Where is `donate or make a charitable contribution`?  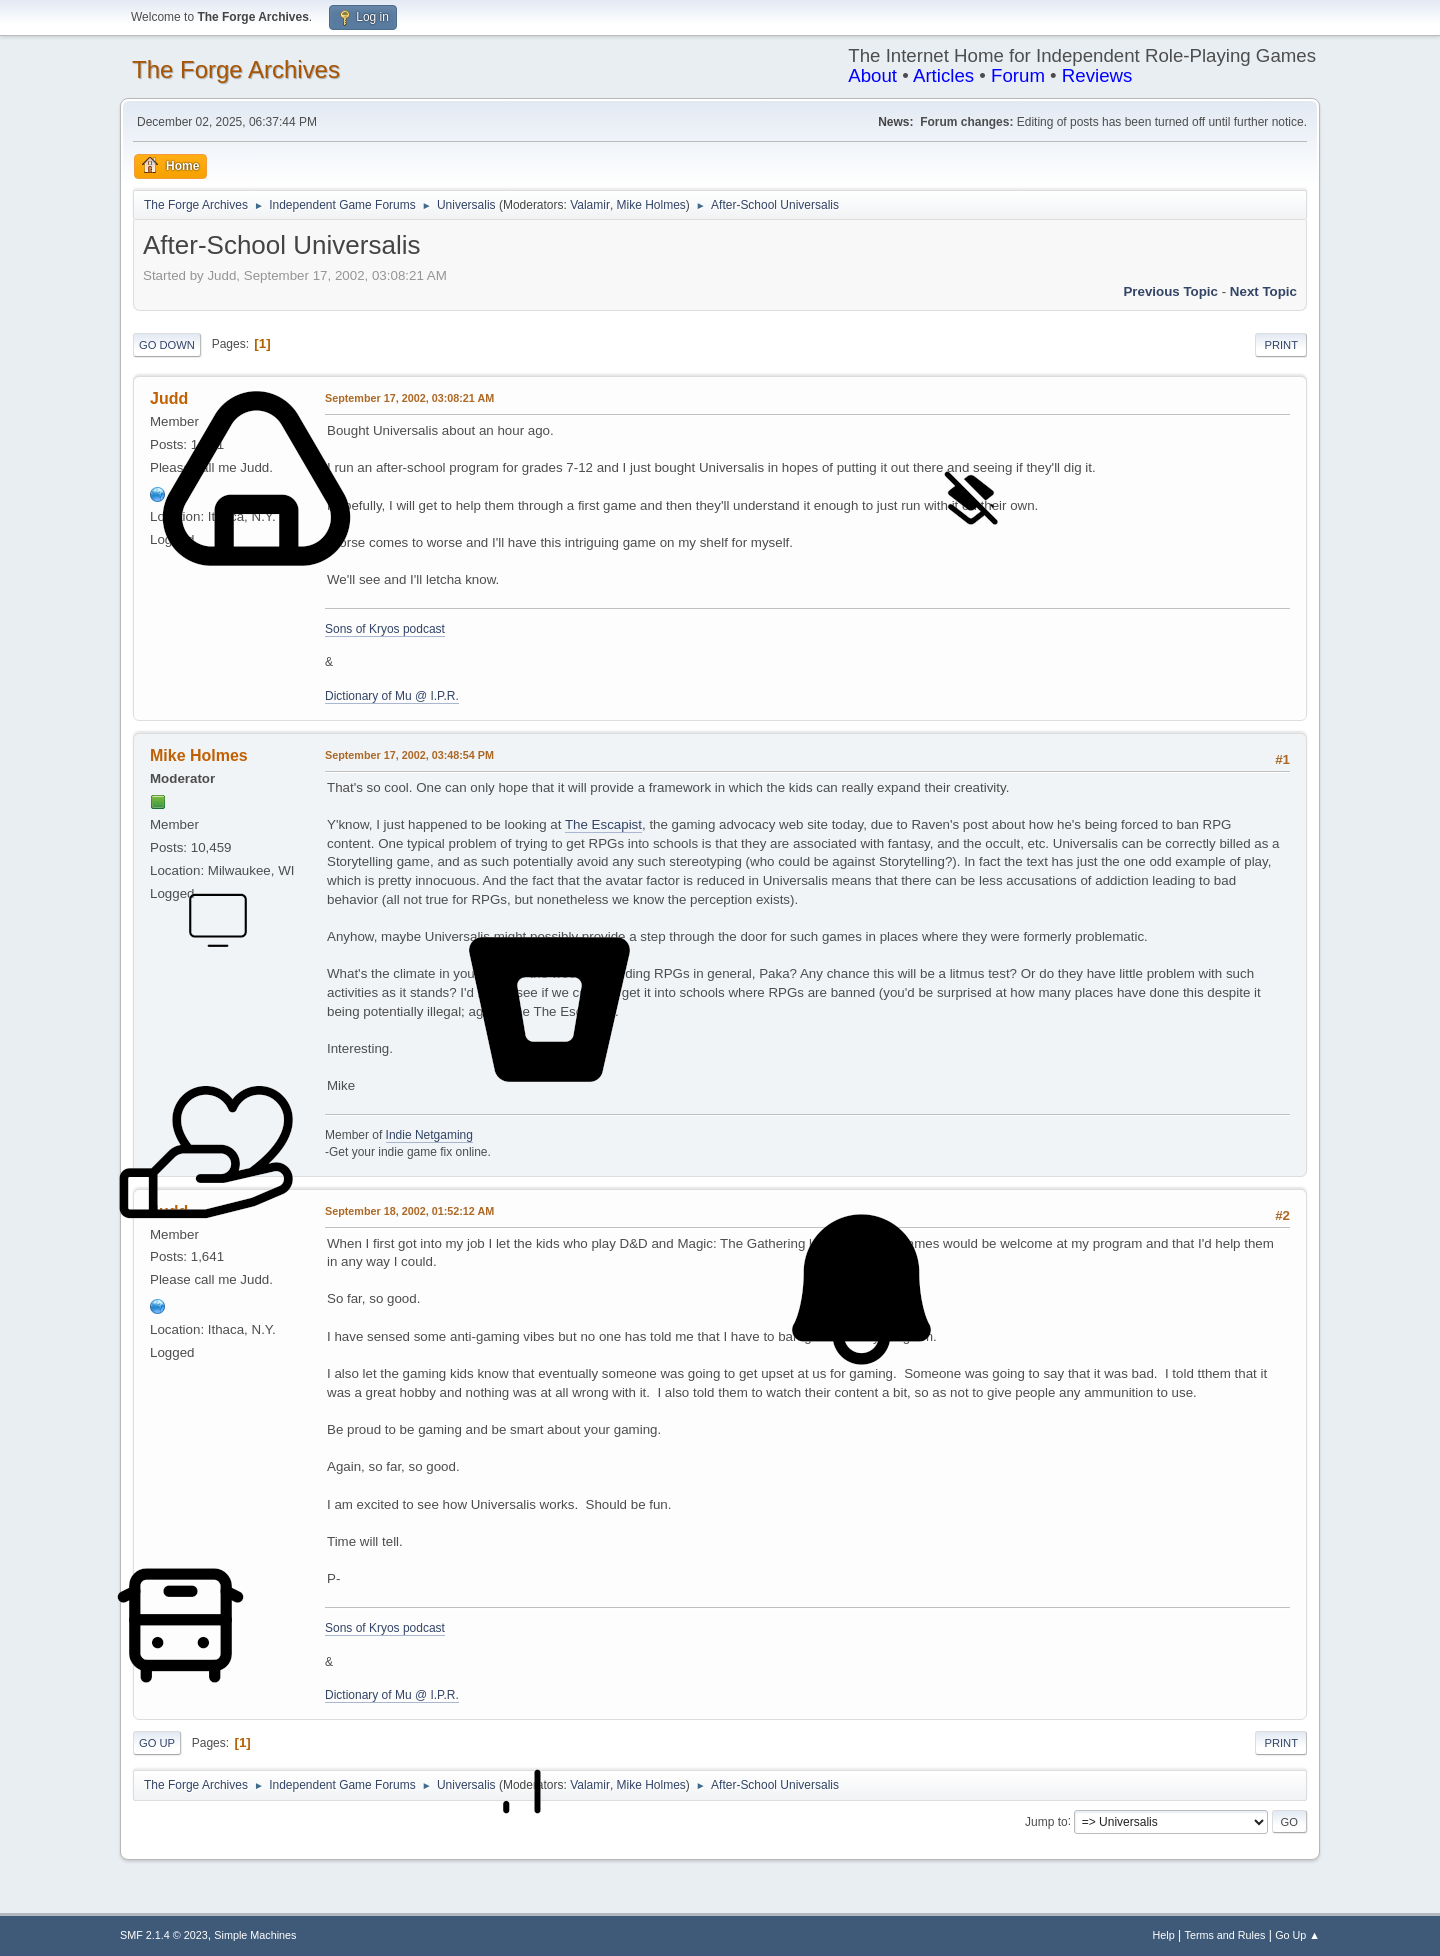 donate or make a charitable contribution is located at coordinates (212, 1155).